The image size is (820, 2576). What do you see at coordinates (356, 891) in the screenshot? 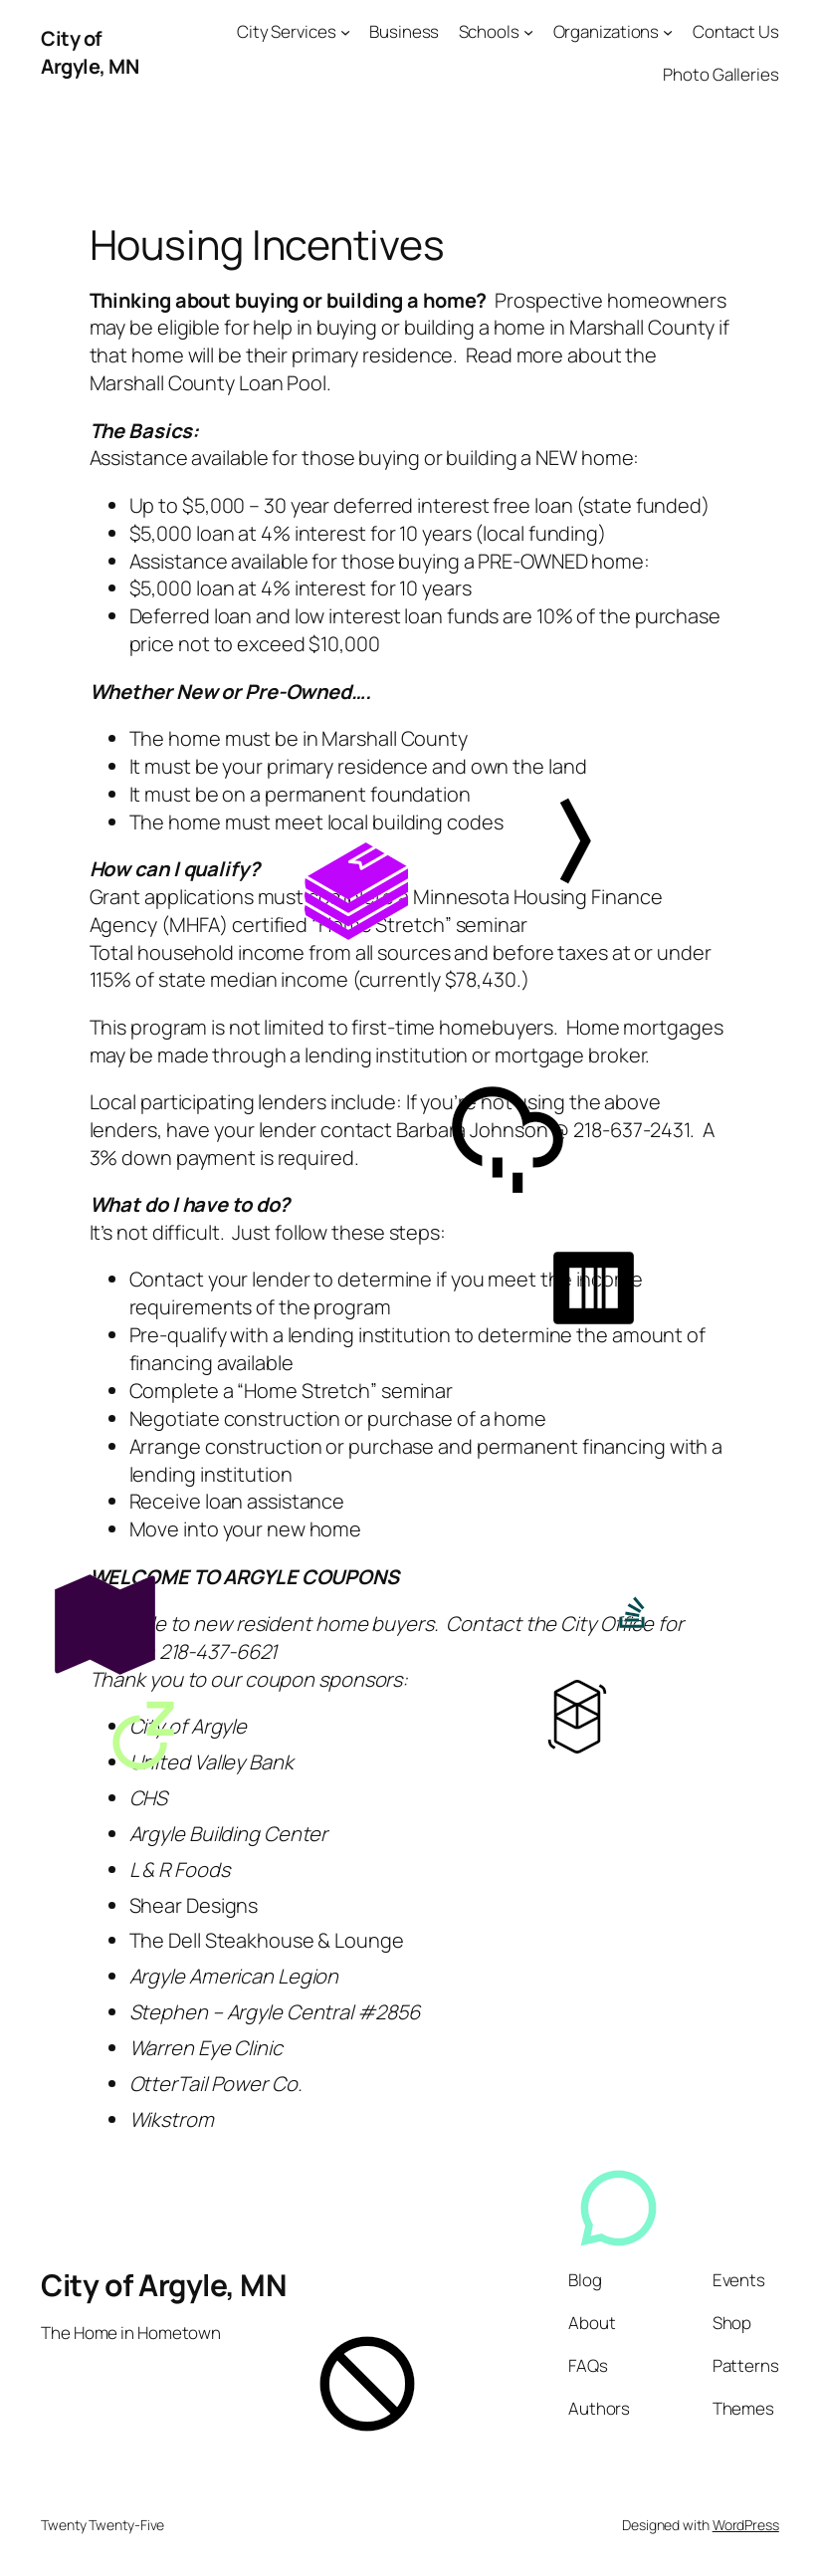
I see `open BookStack documentation platform` at bounding box center [356, 891].